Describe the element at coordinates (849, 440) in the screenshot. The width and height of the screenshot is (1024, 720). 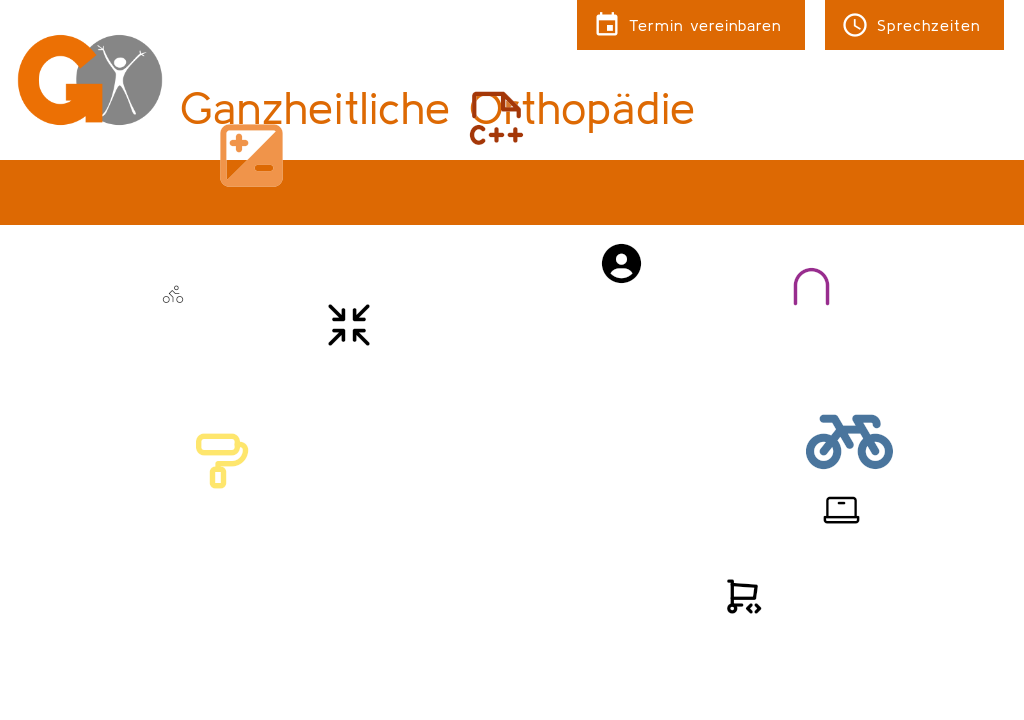
I see `access bike rental or cycling options` at that location.